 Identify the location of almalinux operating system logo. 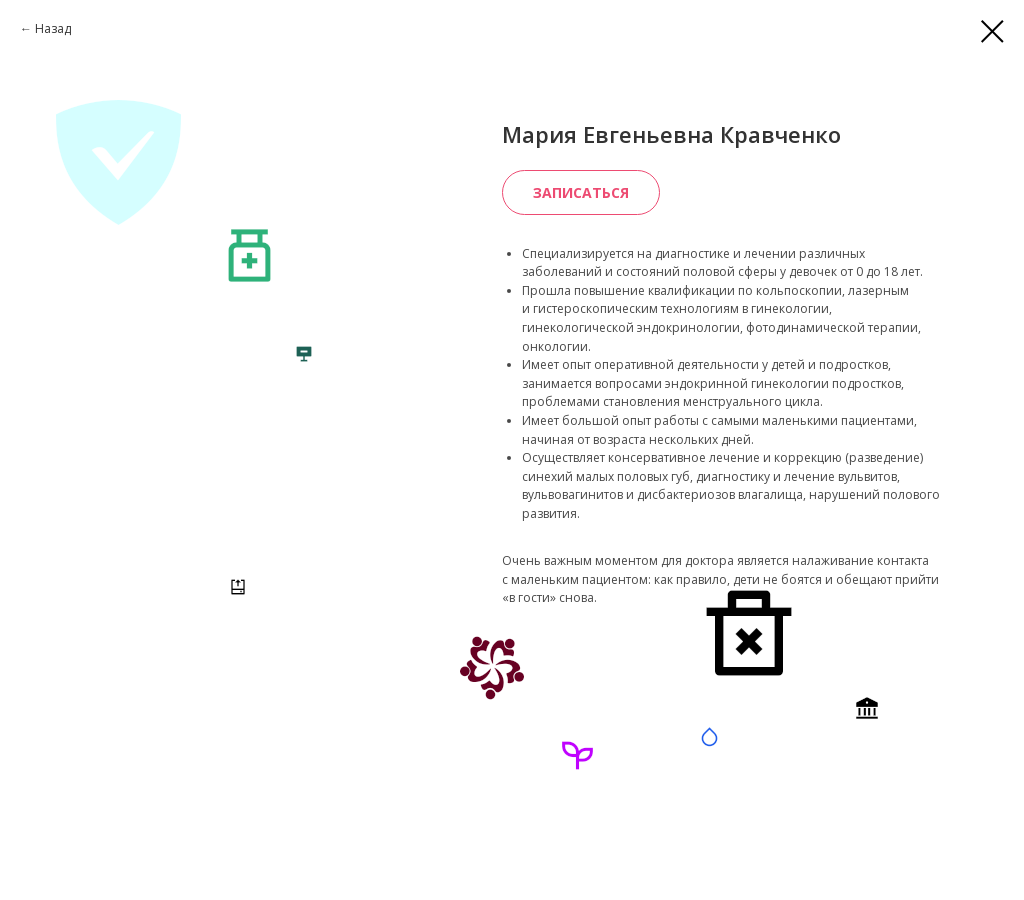
(492, 668).